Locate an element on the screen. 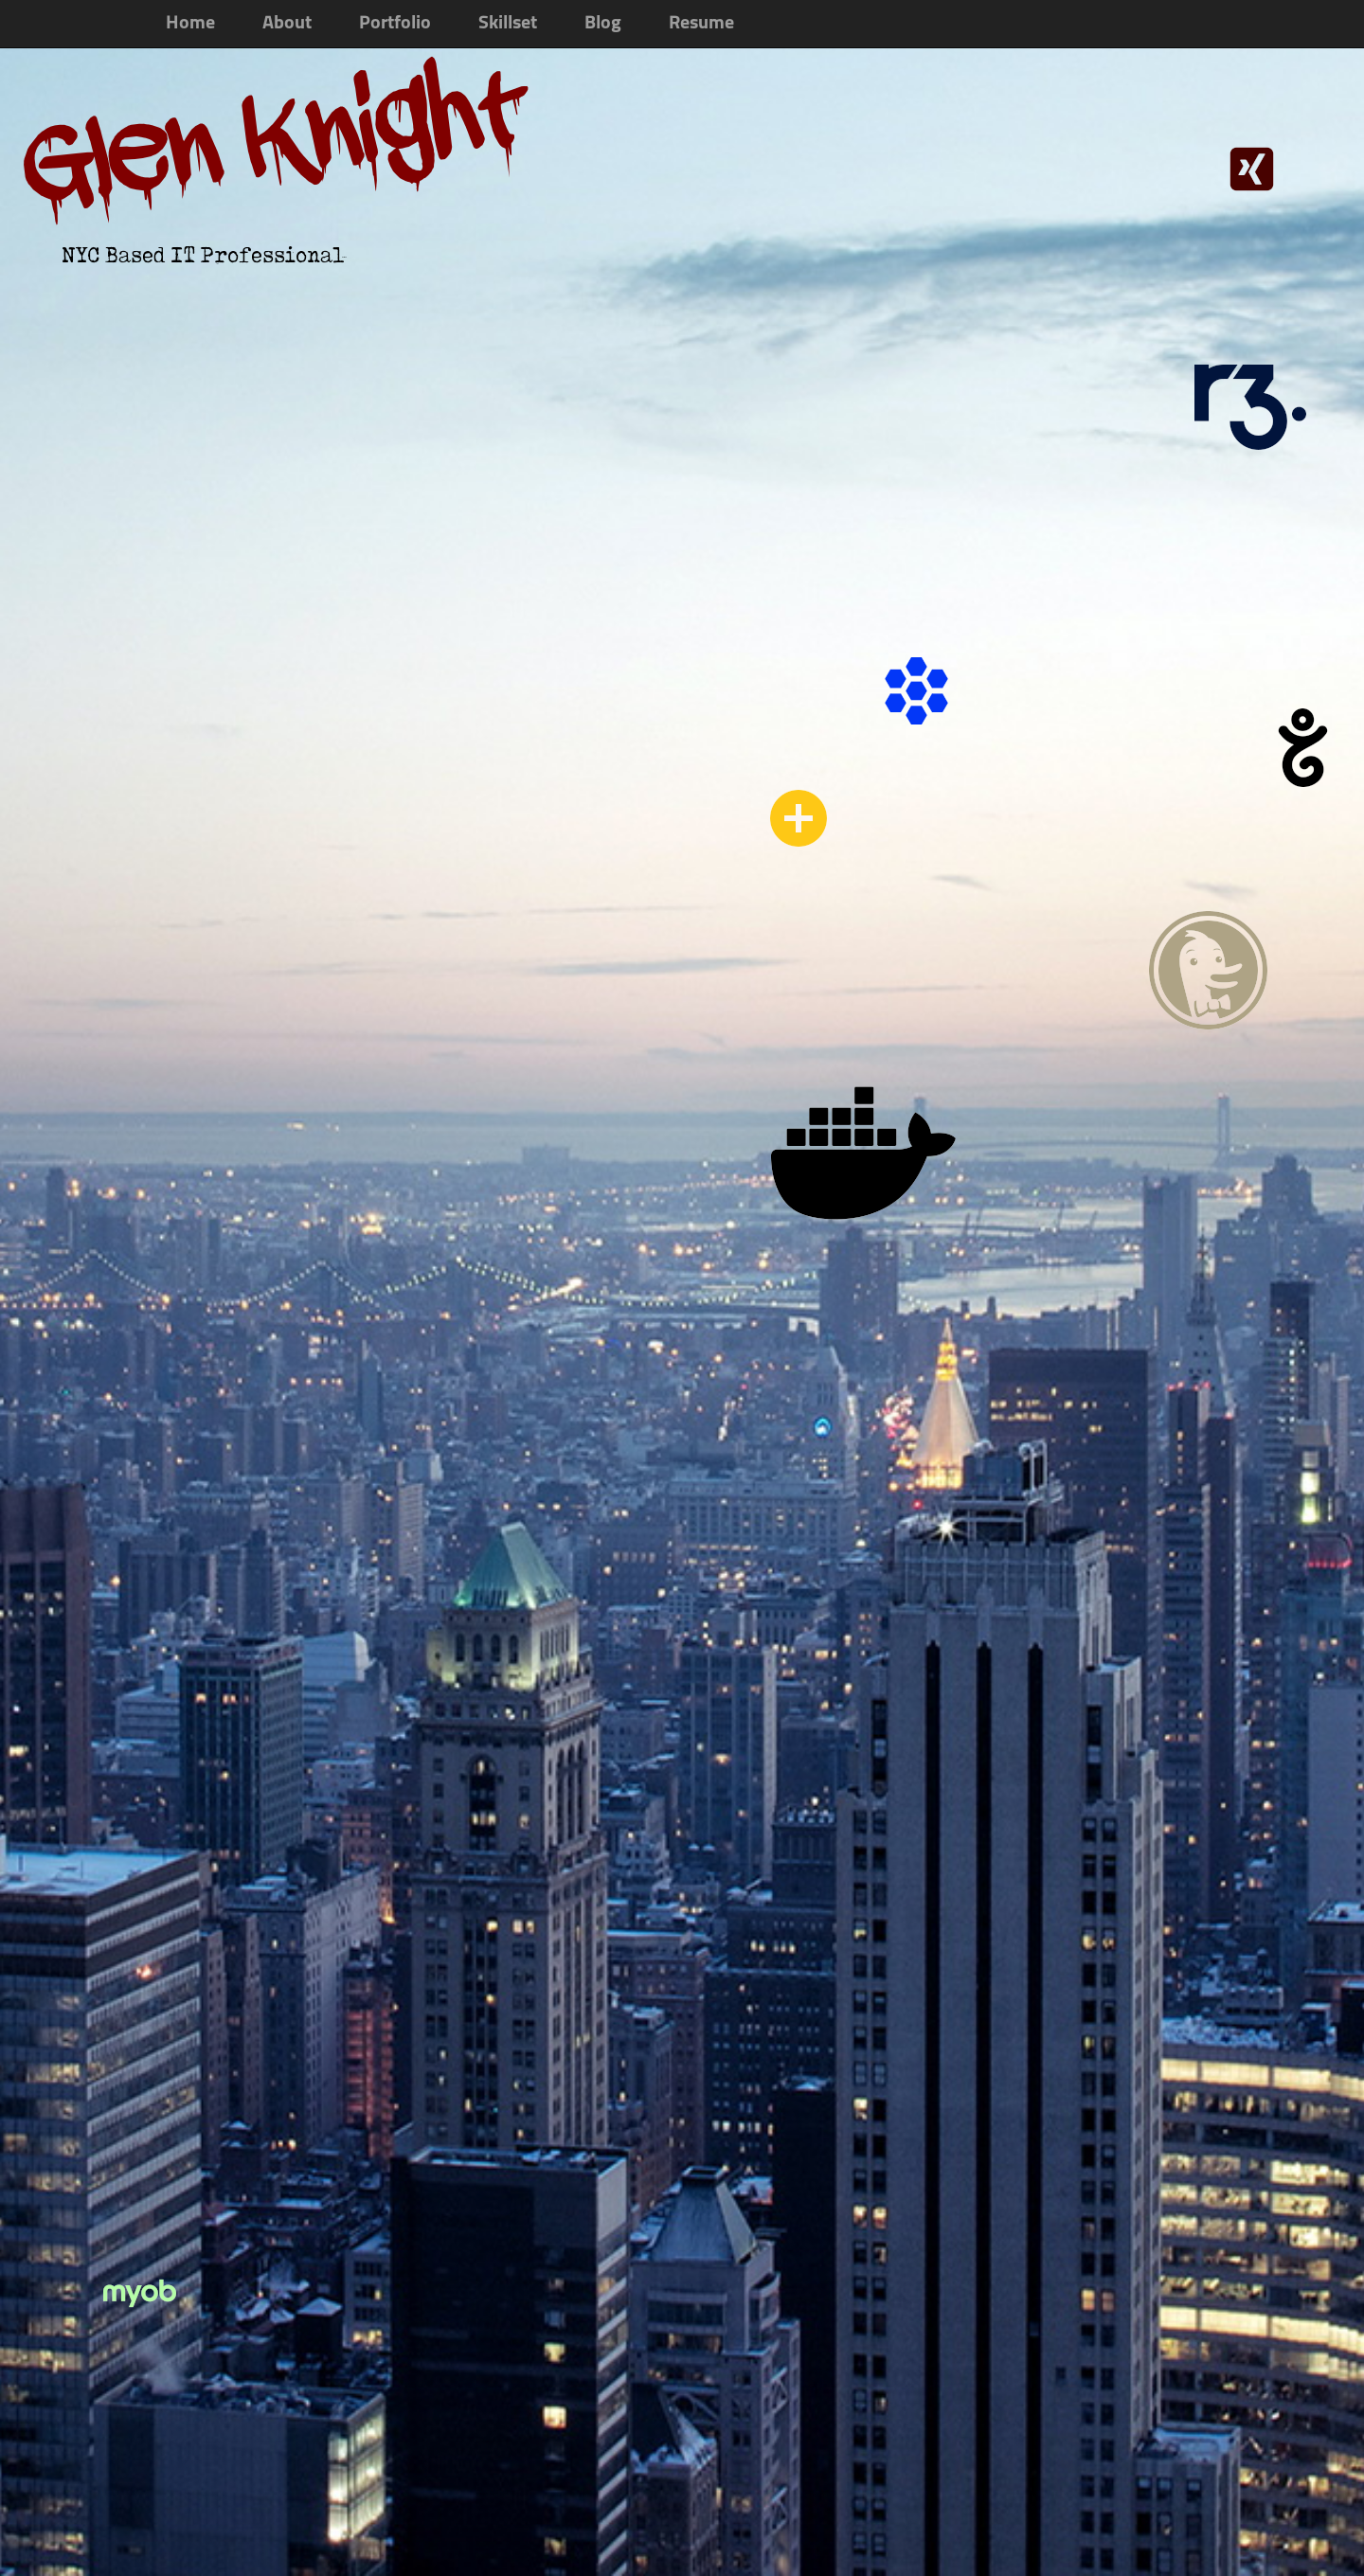 The height and width of the screenshot is (2576, 1364). open duckduckgo search engine is located at coordinates (1208, 970).